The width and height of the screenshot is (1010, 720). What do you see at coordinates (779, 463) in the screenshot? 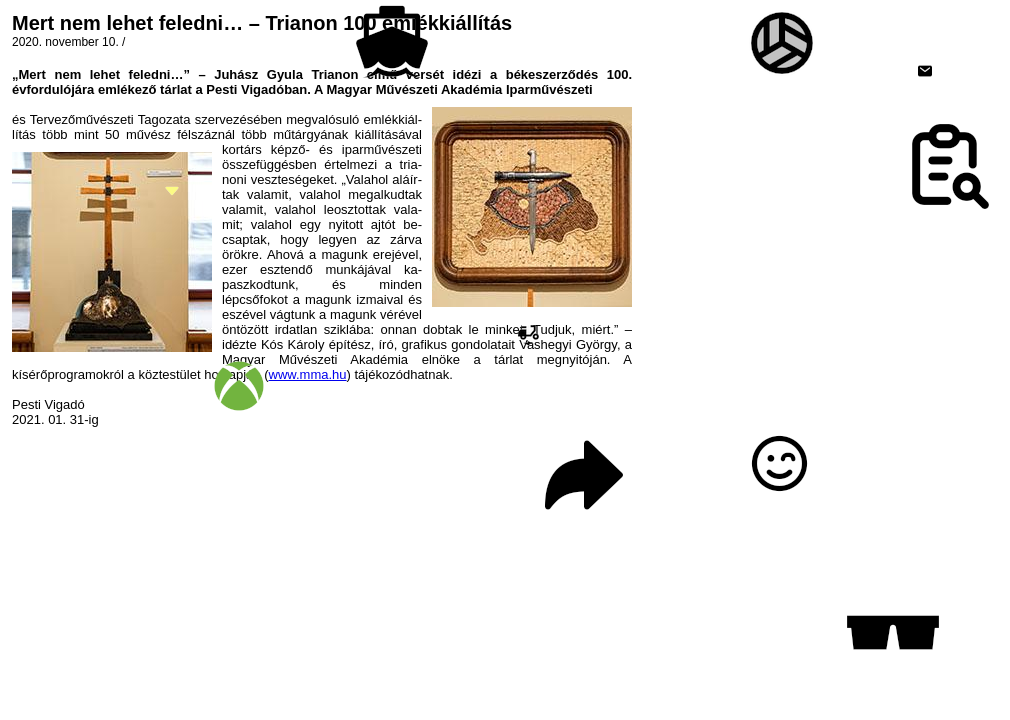
I see `insert a winking emoji or emoticon` at bounding box center [779, 463].